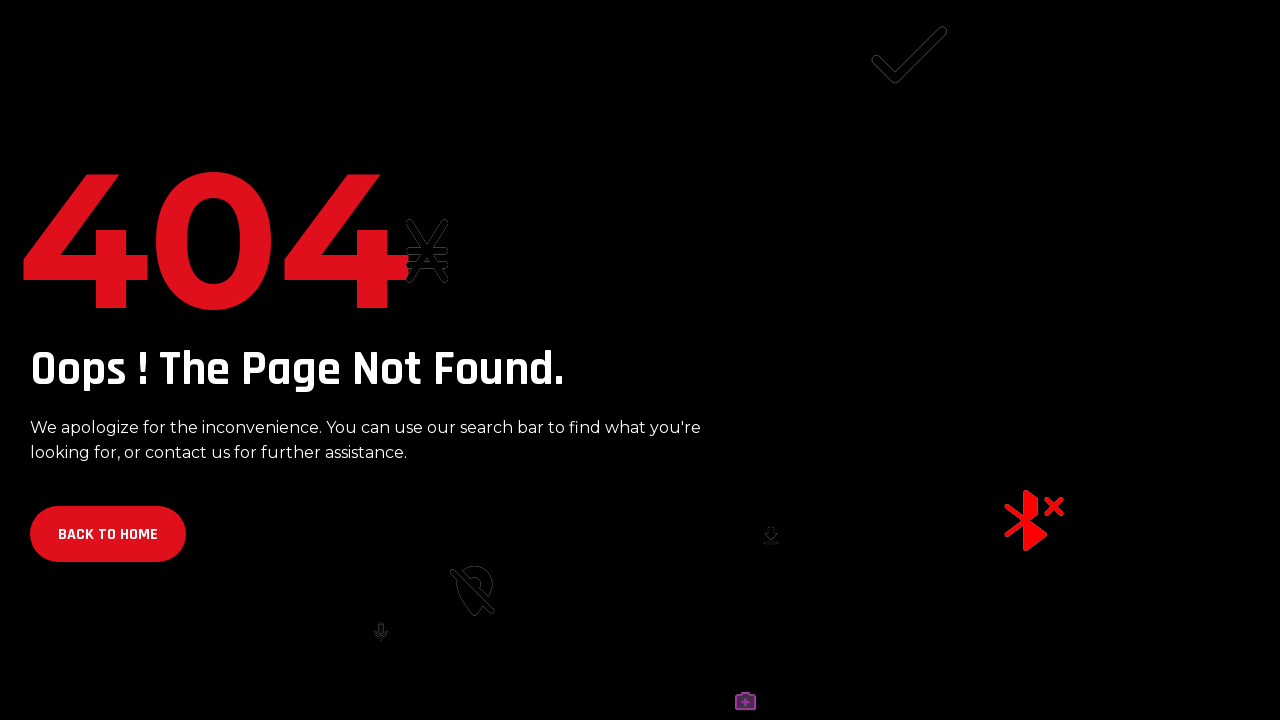 The width and height of the screenshot is (1280, 720). What do you see at coordinates (381, 631) in the screenshot?
I see `tap to use voice input` at bounding box center [381, 631].